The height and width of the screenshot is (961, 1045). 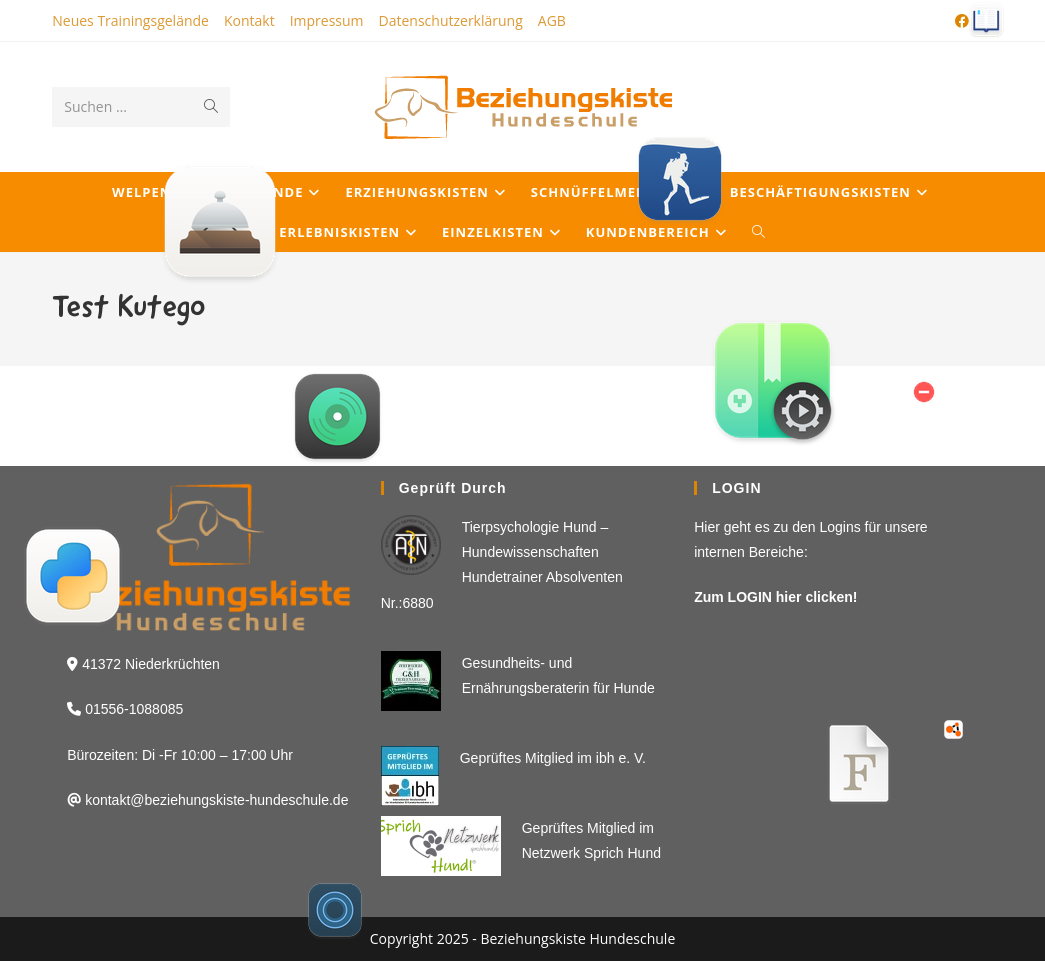 What do you see at coordinates (986, 19) in the screenshot?
I see `open notes-up markdown note-taking app` at bounding box center [986, 19].